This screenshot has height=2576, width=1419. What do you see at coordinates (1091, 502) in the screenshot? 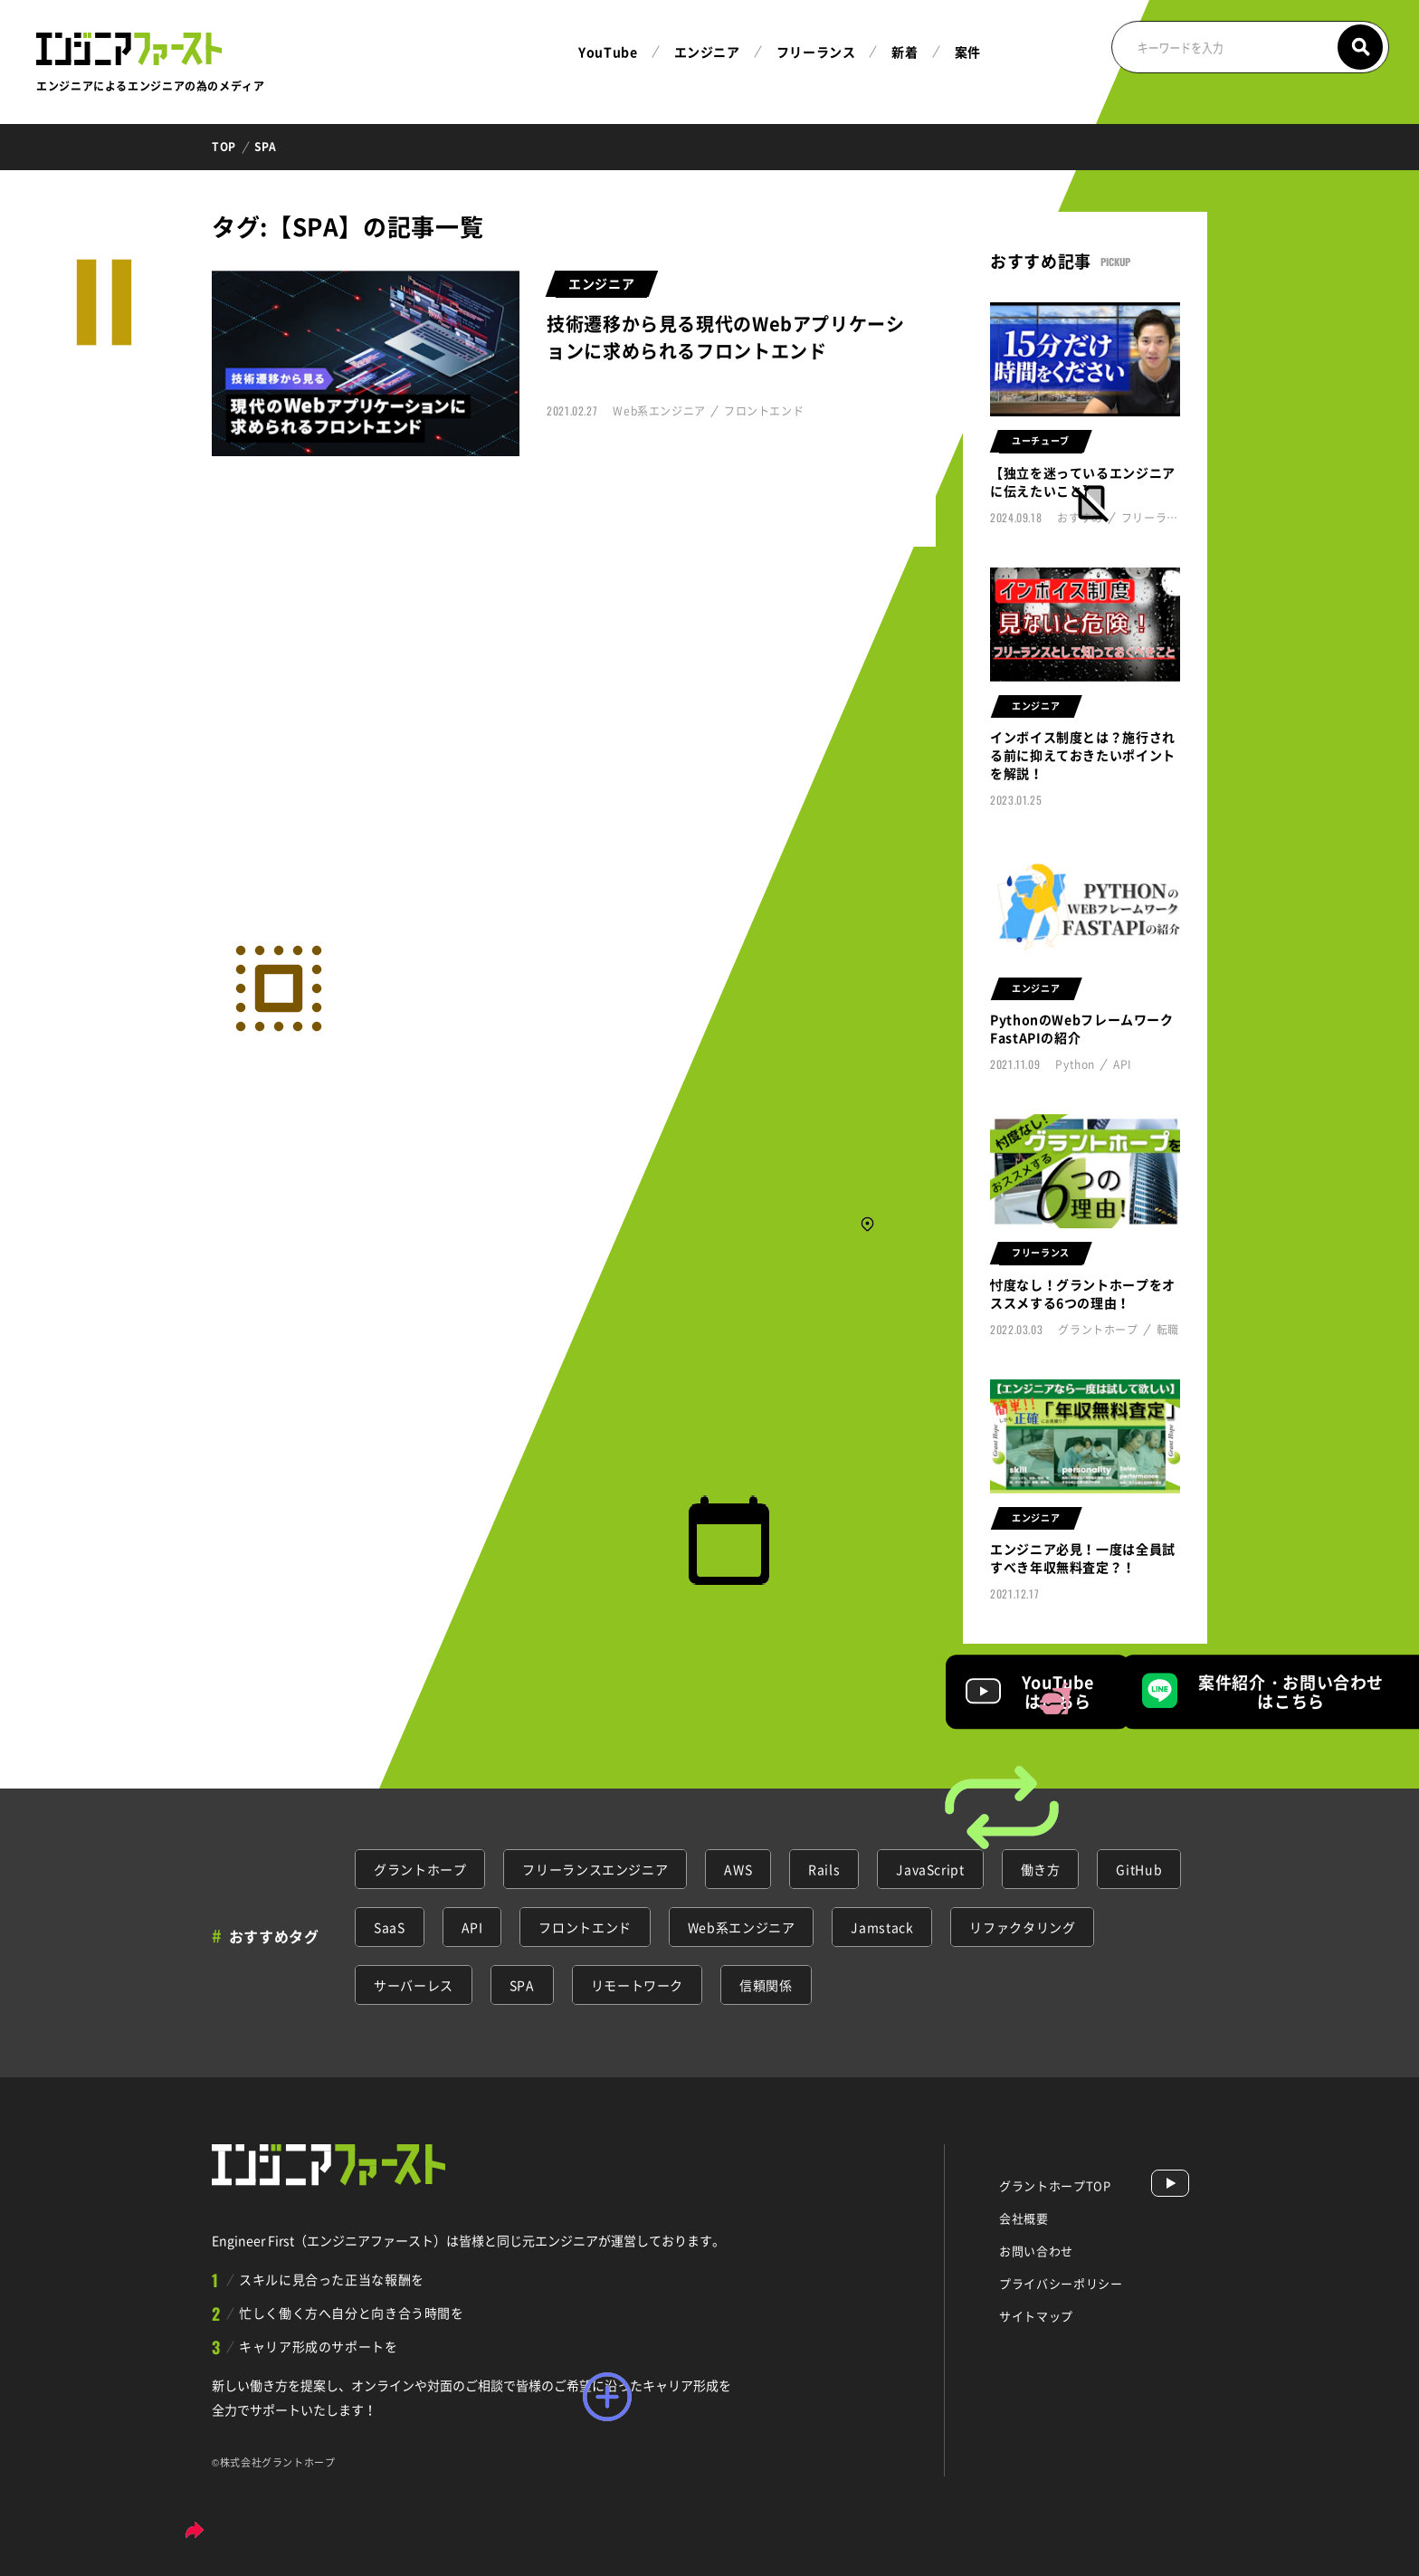
I see `no sim card detected` at bounding box center [1091, 502].